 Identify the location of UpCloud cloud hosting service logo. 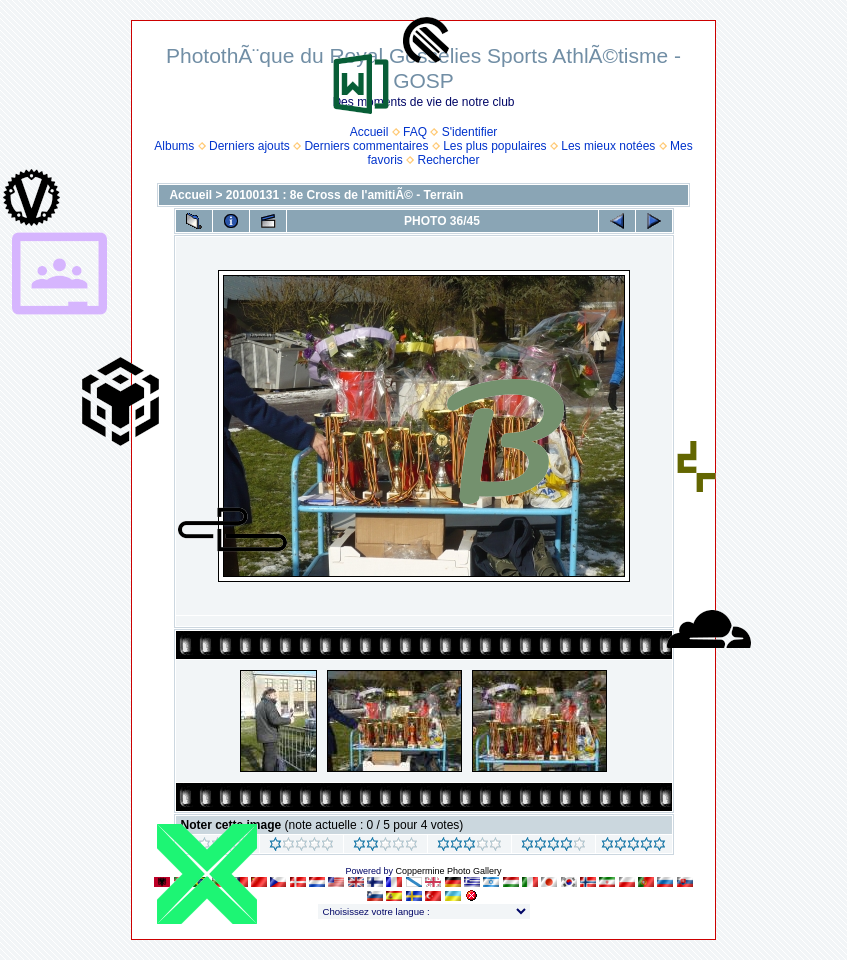
(232, 529).